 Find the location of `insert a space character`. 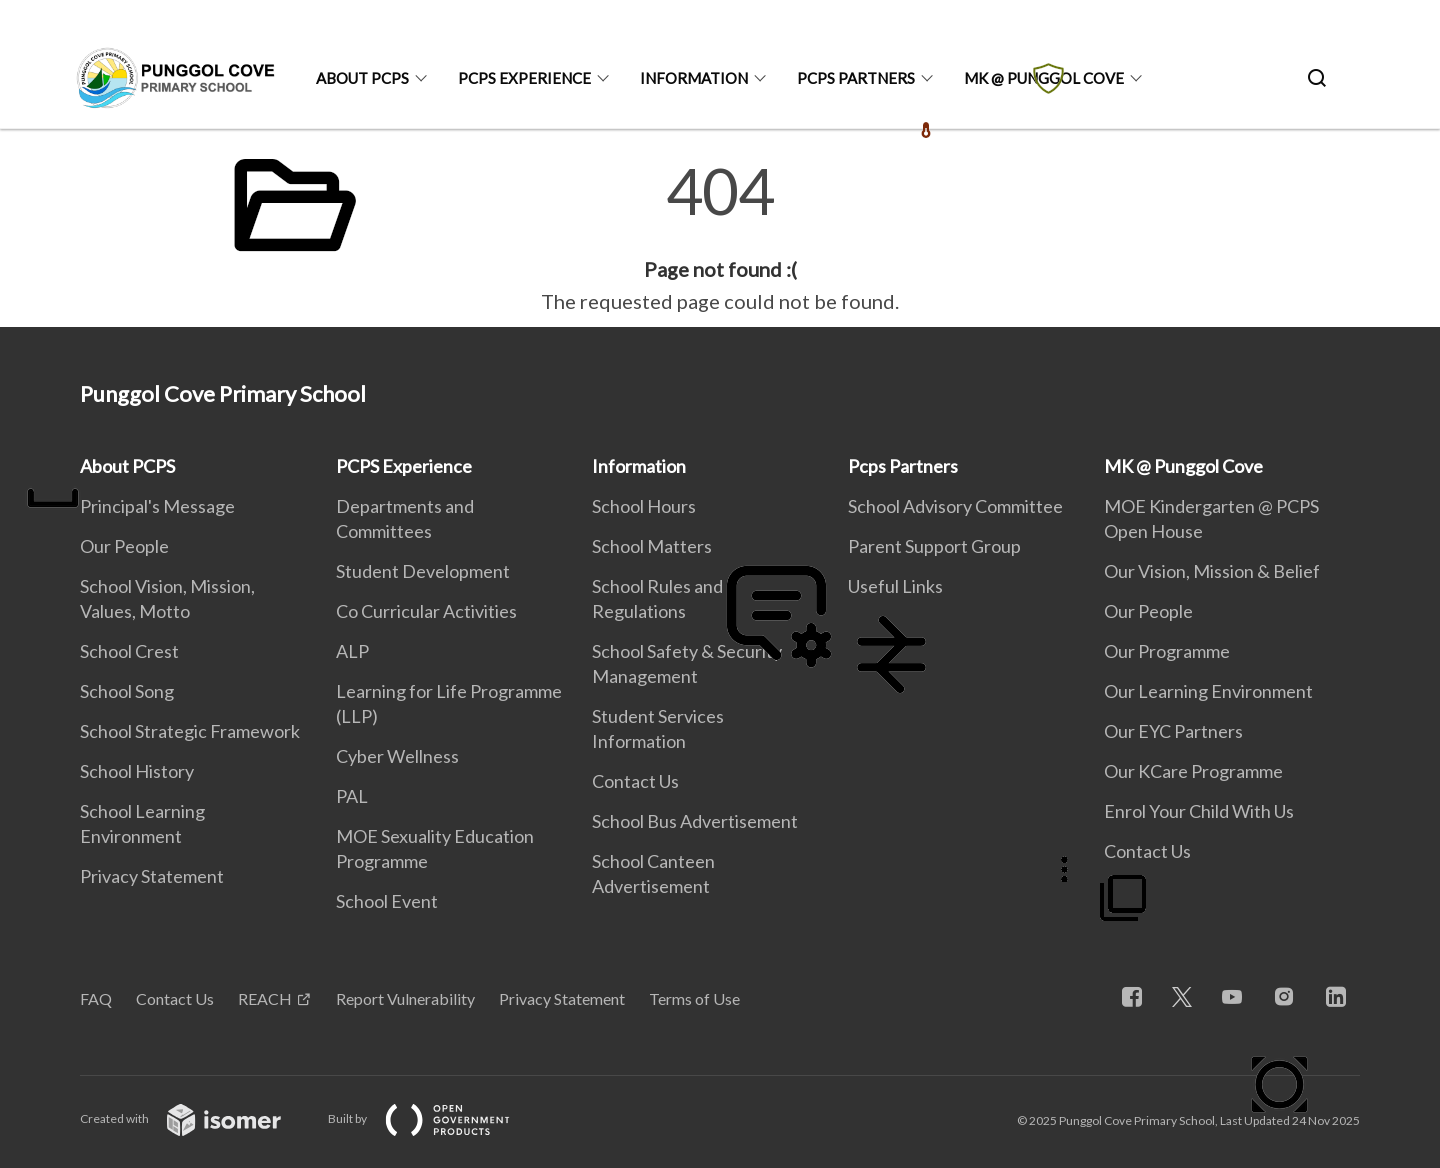

insert a space character is located at coordinates (53, 498).